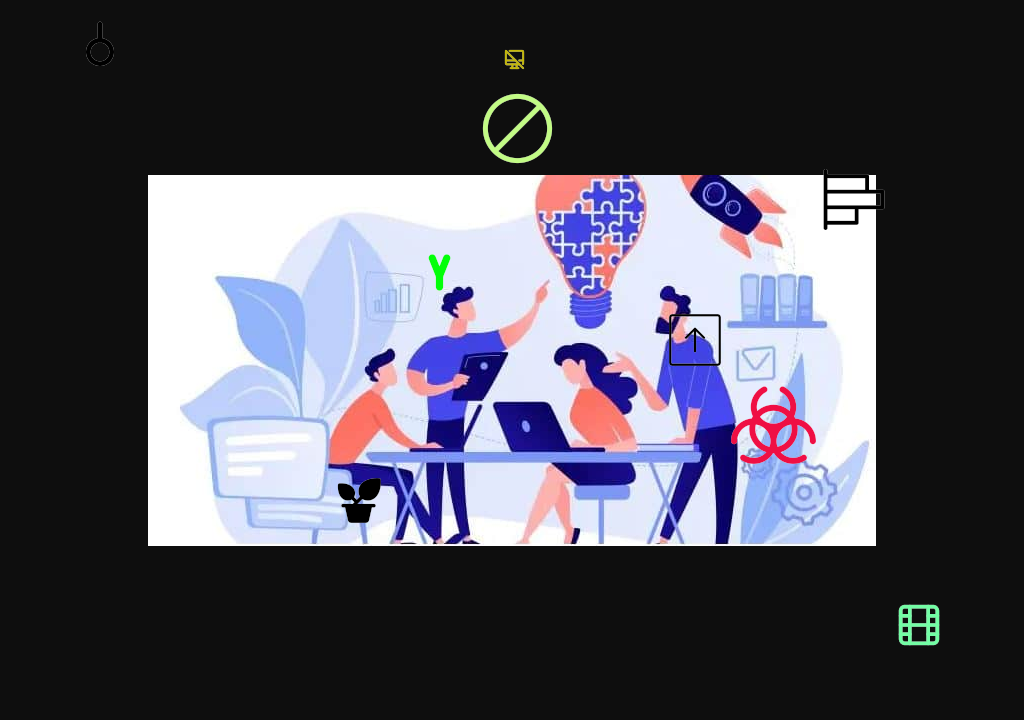 The height and width of the screenshot is (720, 1024). What do you see at coordinates (439, 272) in the screenshot?
I see `indicates a "Y" label or category marker` at bounding box center [439, 272].